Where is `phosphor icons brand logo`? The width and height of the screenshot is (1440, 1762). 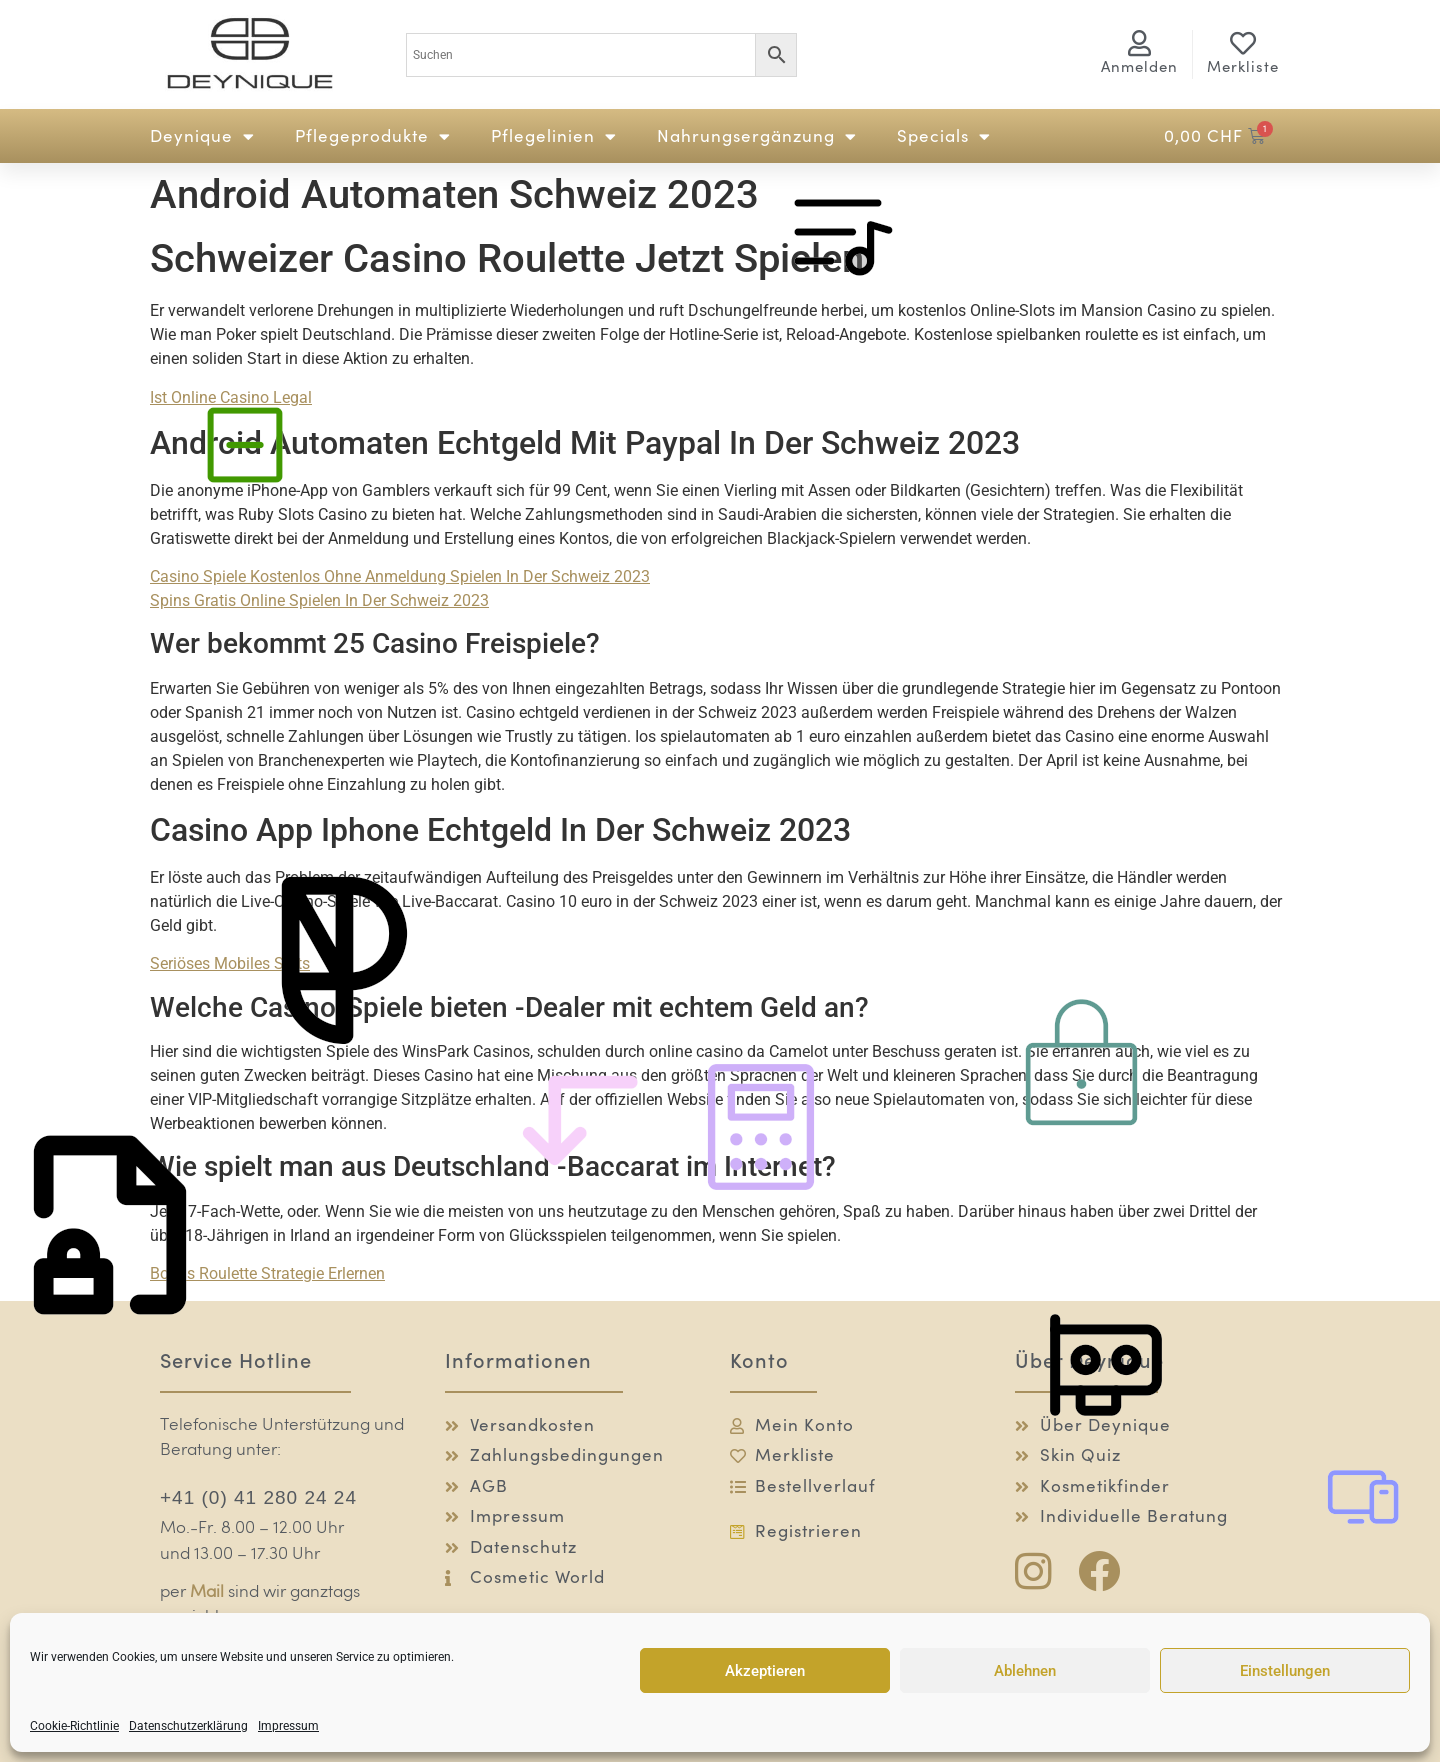 phosphor icons brand logo is located at coordinates (332, 951).